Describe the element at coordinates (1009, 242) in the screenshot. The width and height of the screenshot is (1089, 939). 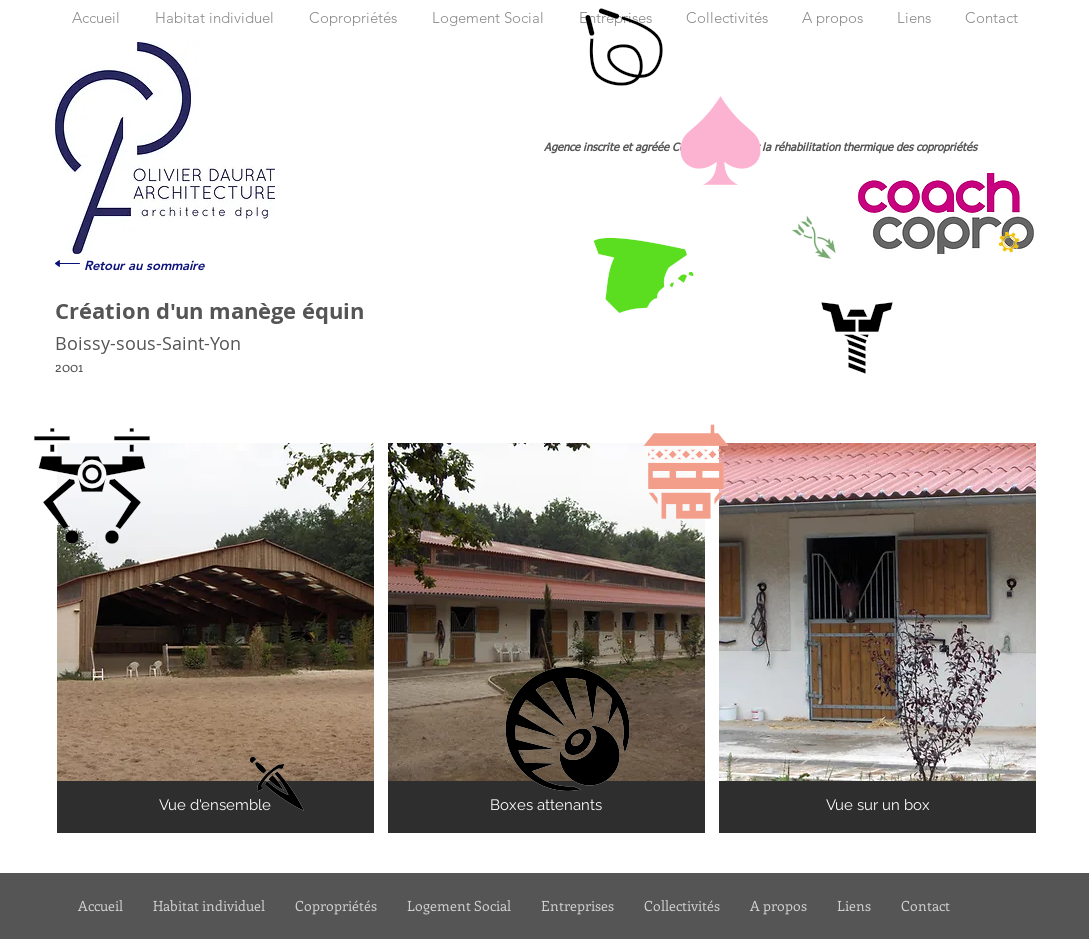
I see `access settings or preferences` at that location.